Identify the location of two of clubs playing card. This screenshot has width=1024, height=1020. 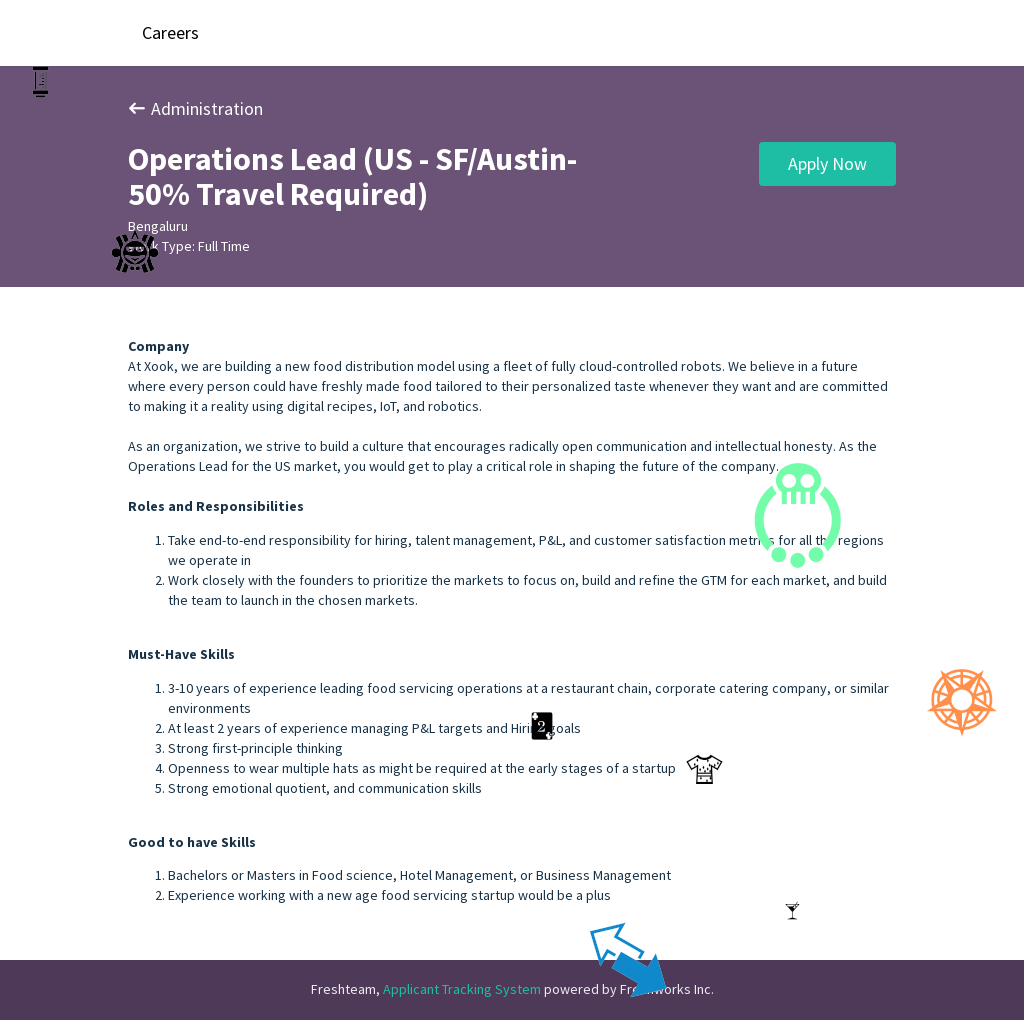
(542, 726).